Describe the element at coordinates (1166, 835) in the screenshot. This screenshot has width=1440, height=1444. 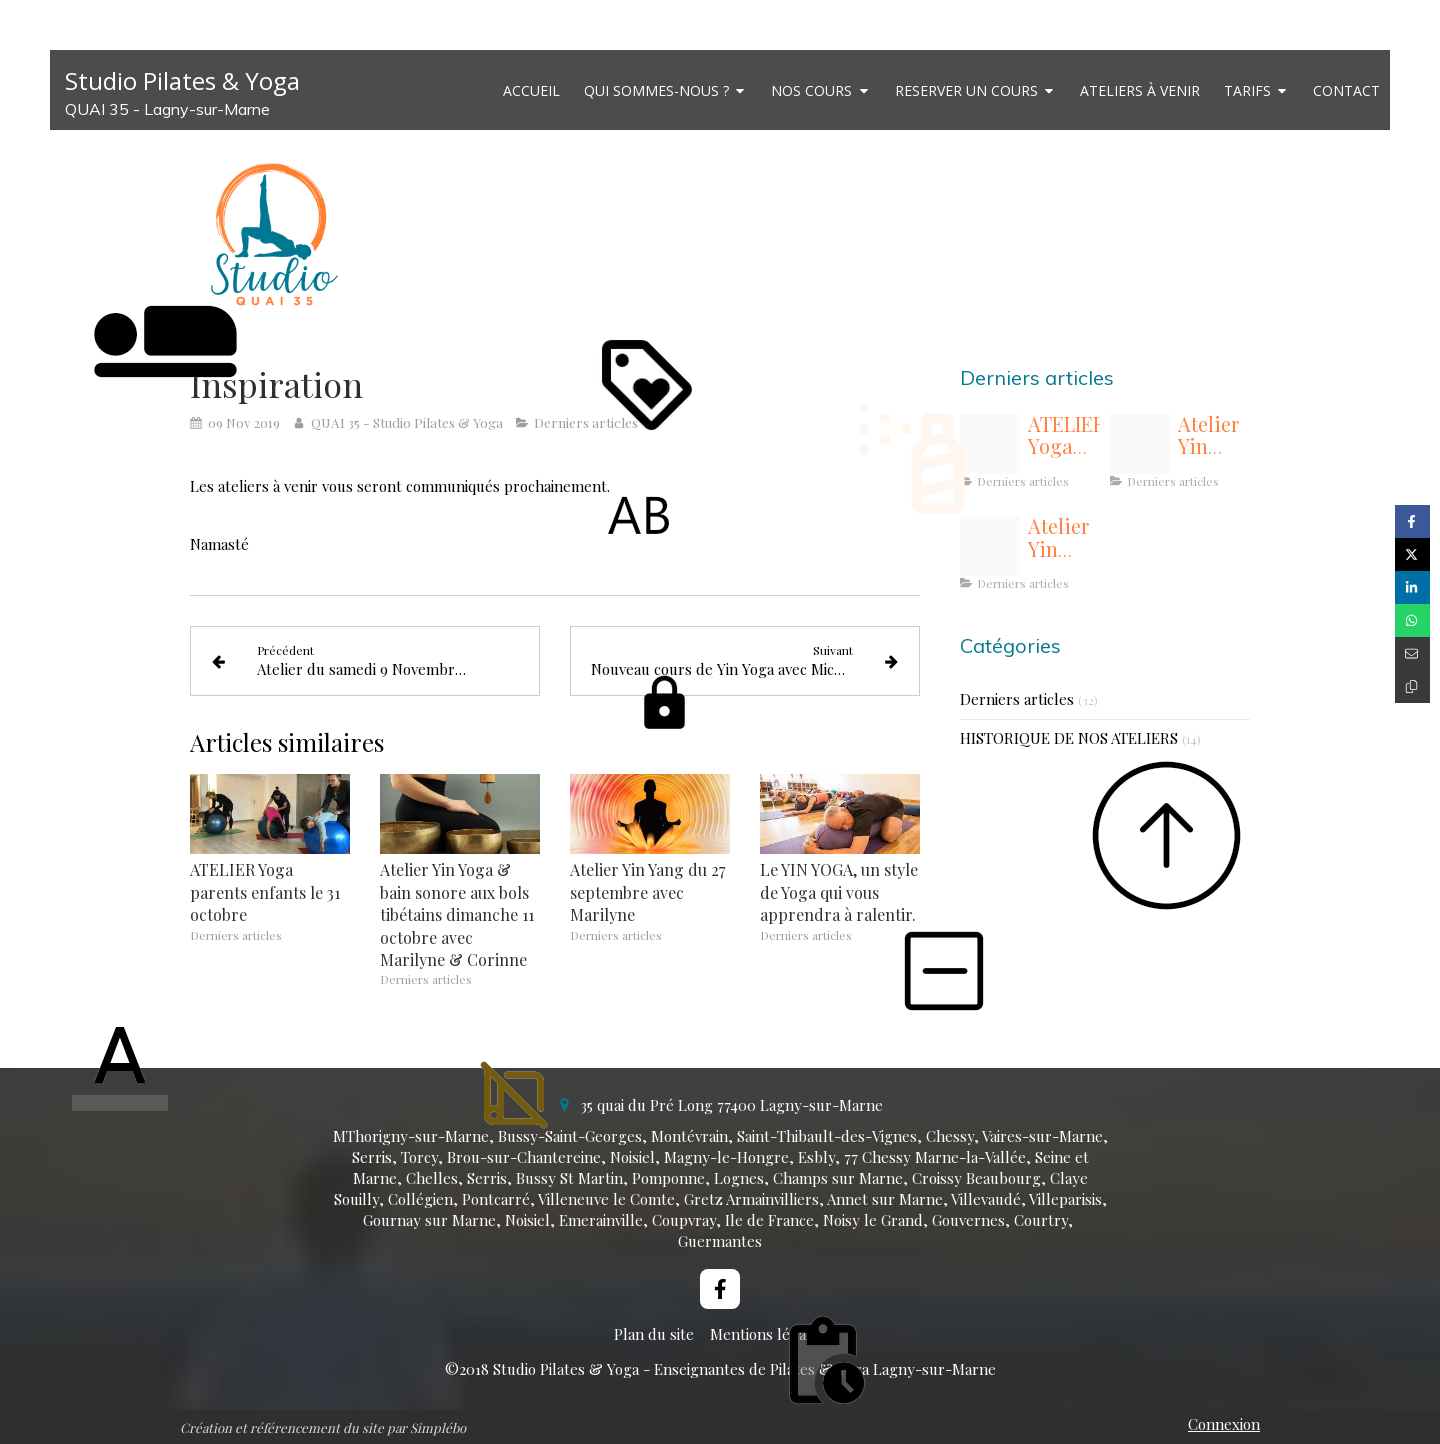
I see `upload a file or content` at that location.